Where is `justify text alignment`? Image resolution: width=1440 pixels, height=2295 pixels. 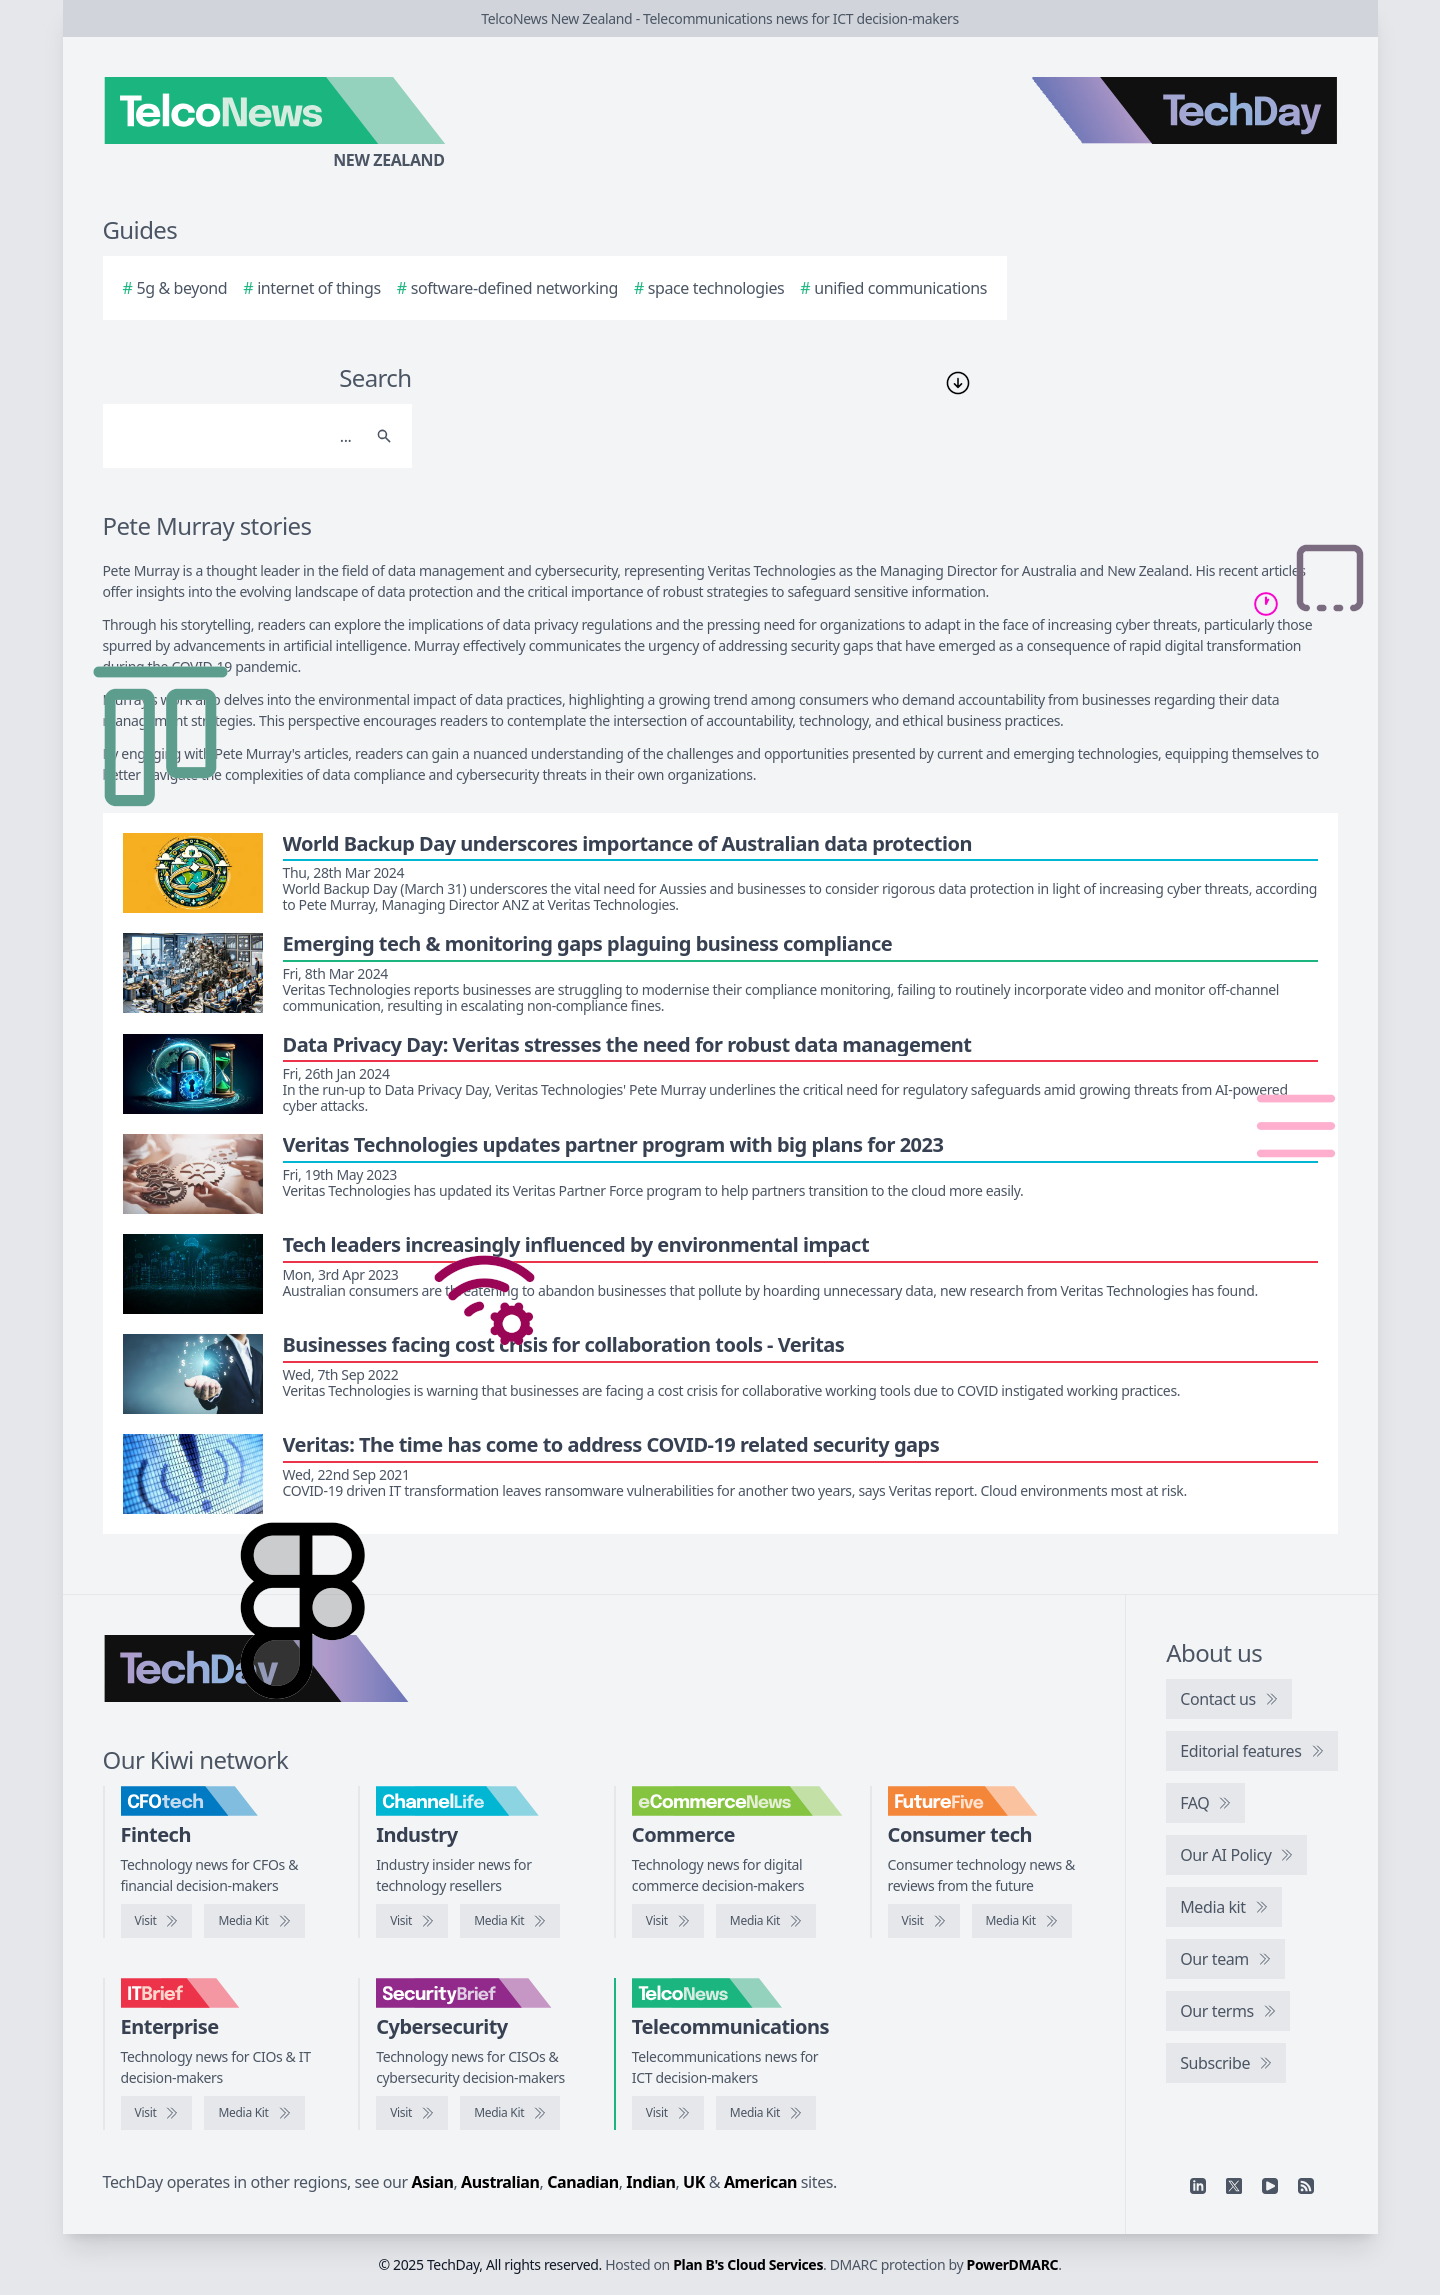 justify text alignment is located at coordinates (1296, 1126).